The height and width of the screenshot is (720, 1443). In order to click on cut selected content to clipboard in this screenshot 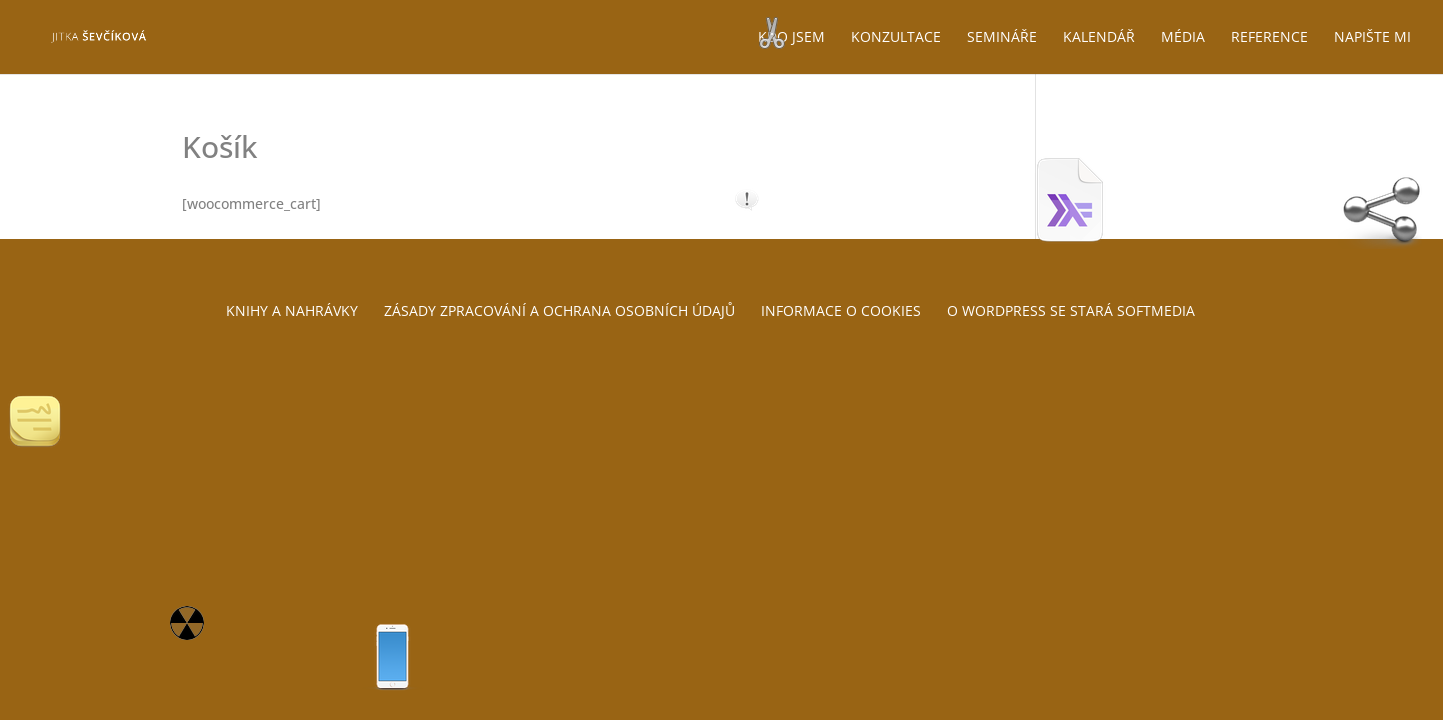, I will do `click(772, 33)`.